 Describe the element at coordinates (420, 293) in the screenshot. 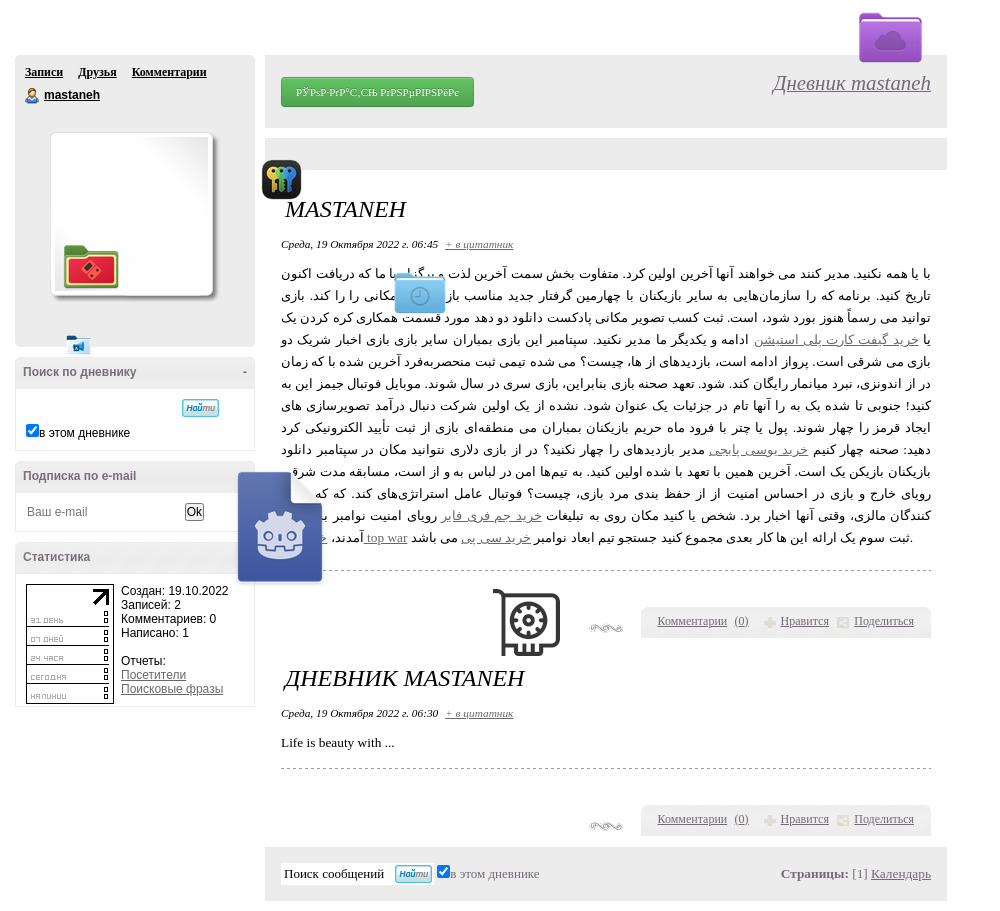

I see `access temporary files folder` at that location.